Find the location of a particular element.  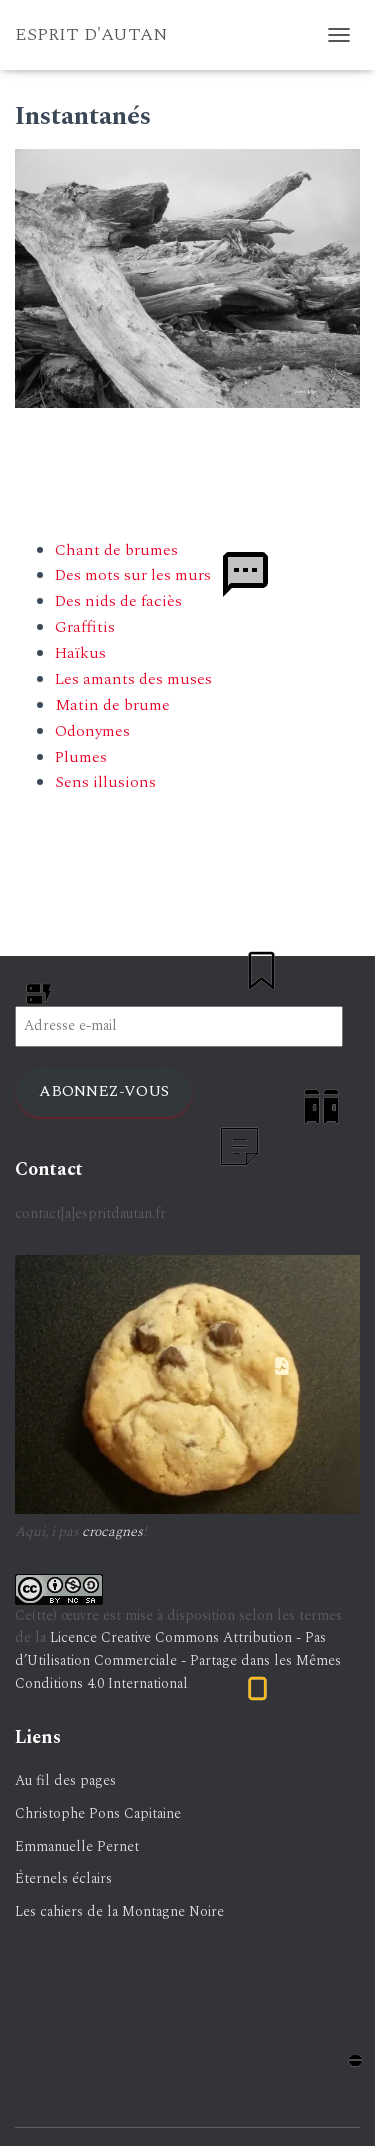

save this item for later is located at coordinates (261, 970).